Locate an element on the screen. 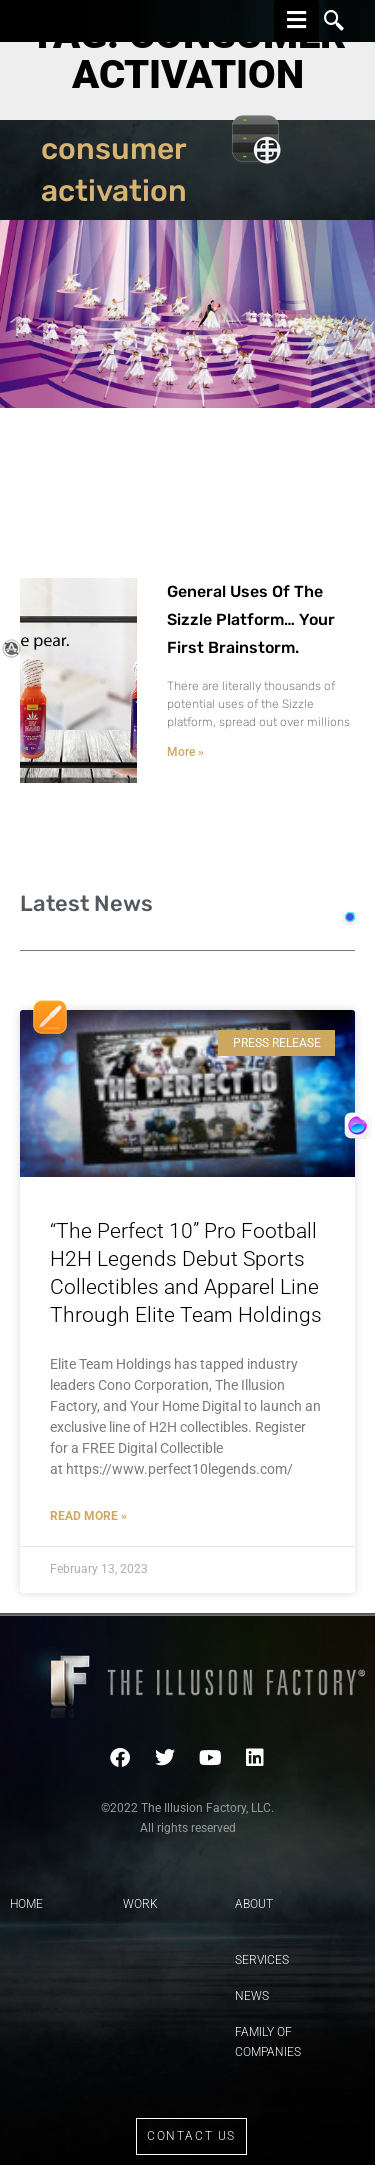 This screenshot has width=375, height=2165. configure windows network sharing settings is located at coordinates (255, 138).